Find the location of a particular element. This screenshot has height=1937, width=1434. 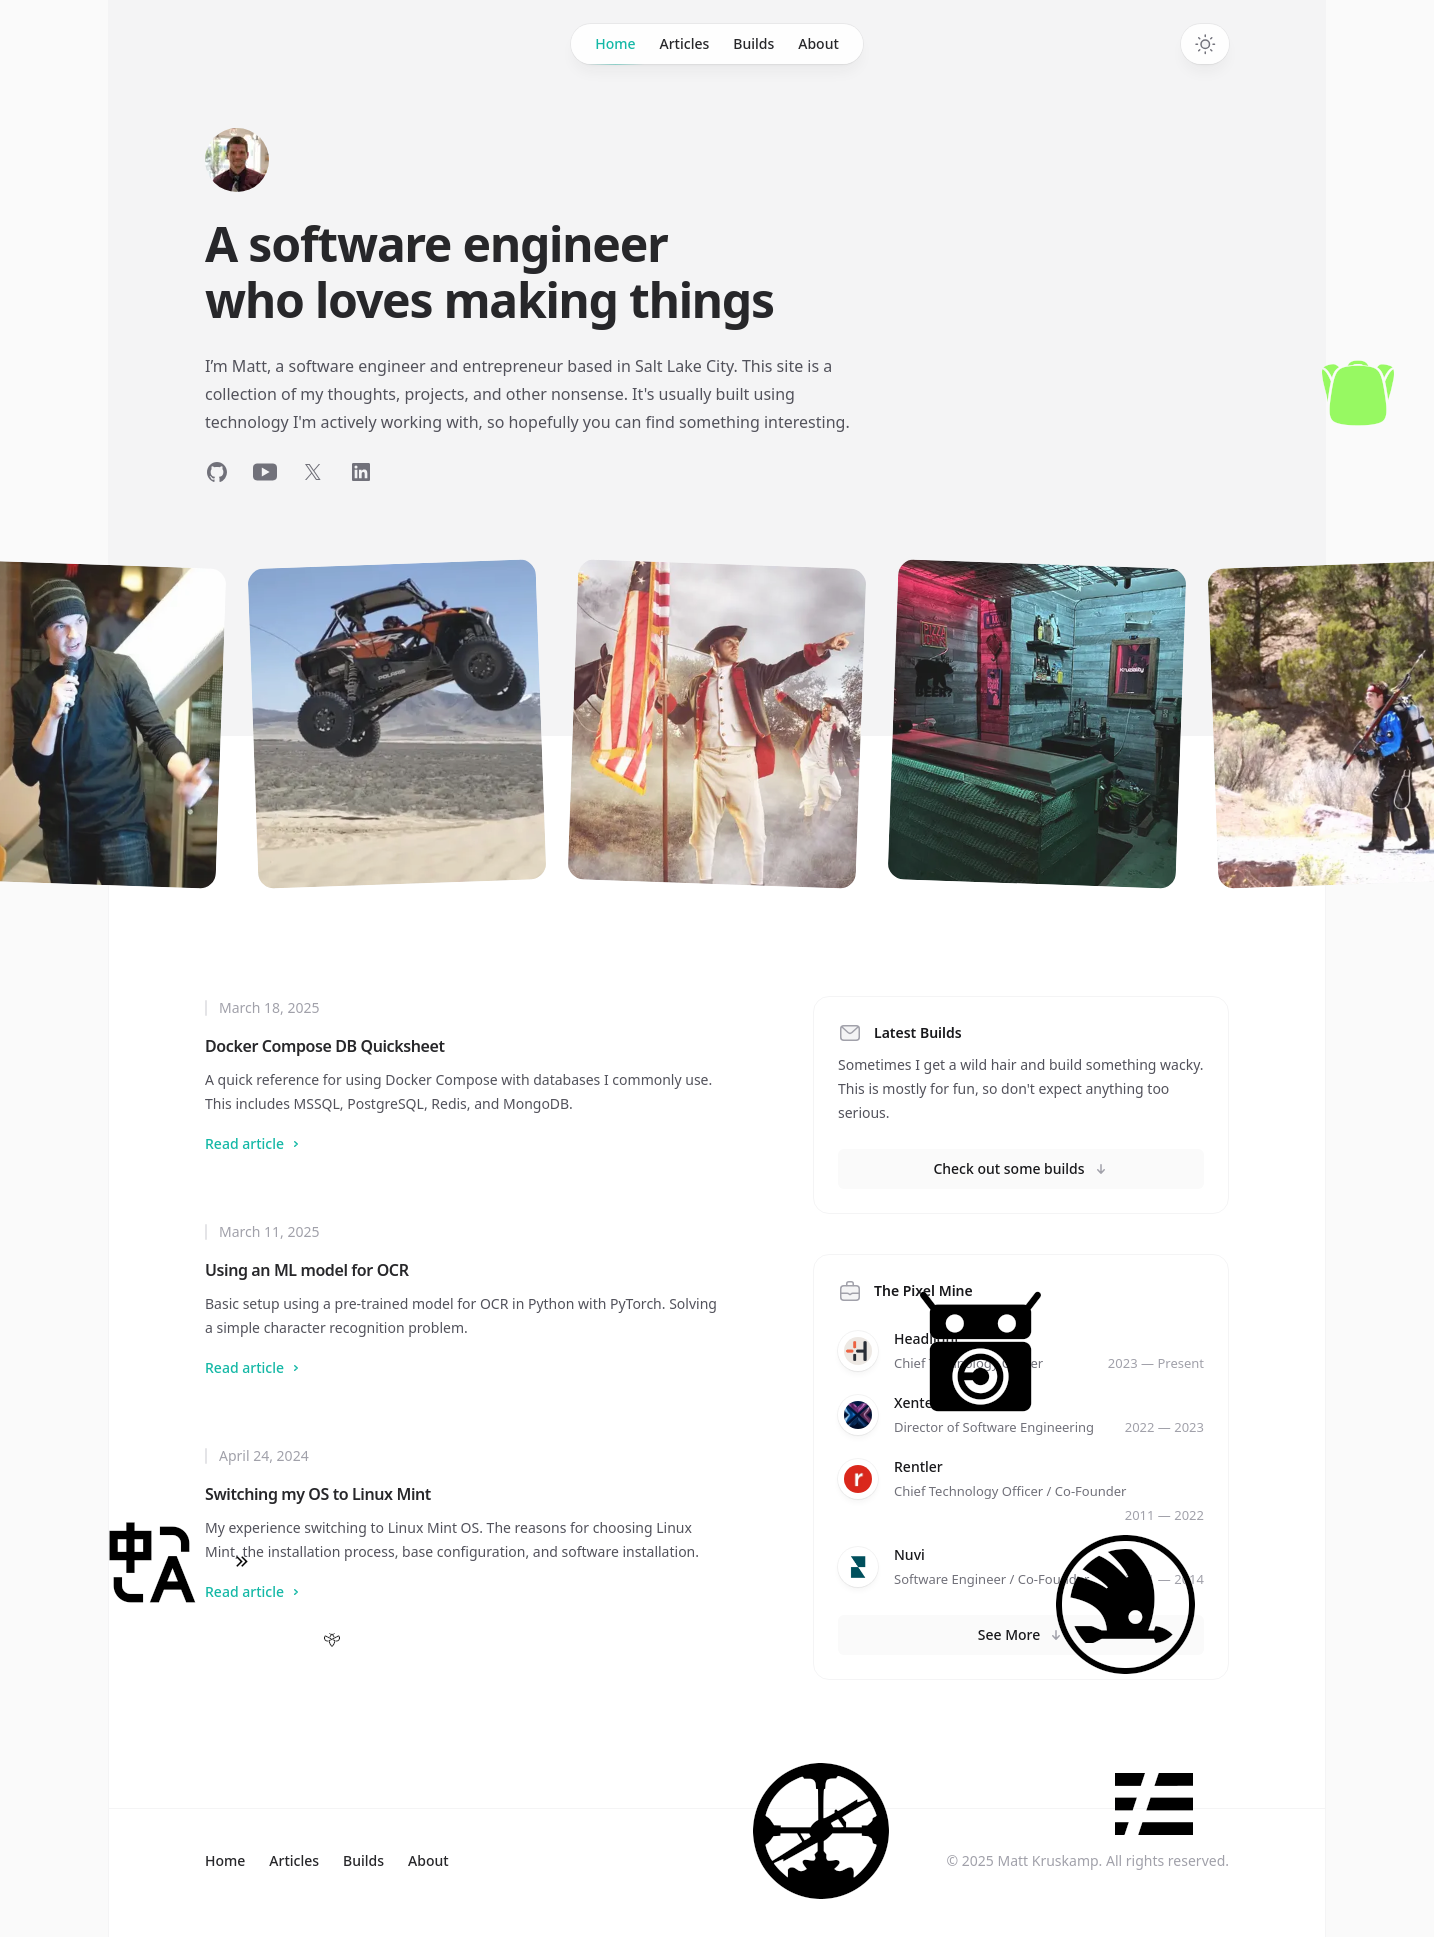

skip forward or advance to next item is located at coordinates (241, 1561).